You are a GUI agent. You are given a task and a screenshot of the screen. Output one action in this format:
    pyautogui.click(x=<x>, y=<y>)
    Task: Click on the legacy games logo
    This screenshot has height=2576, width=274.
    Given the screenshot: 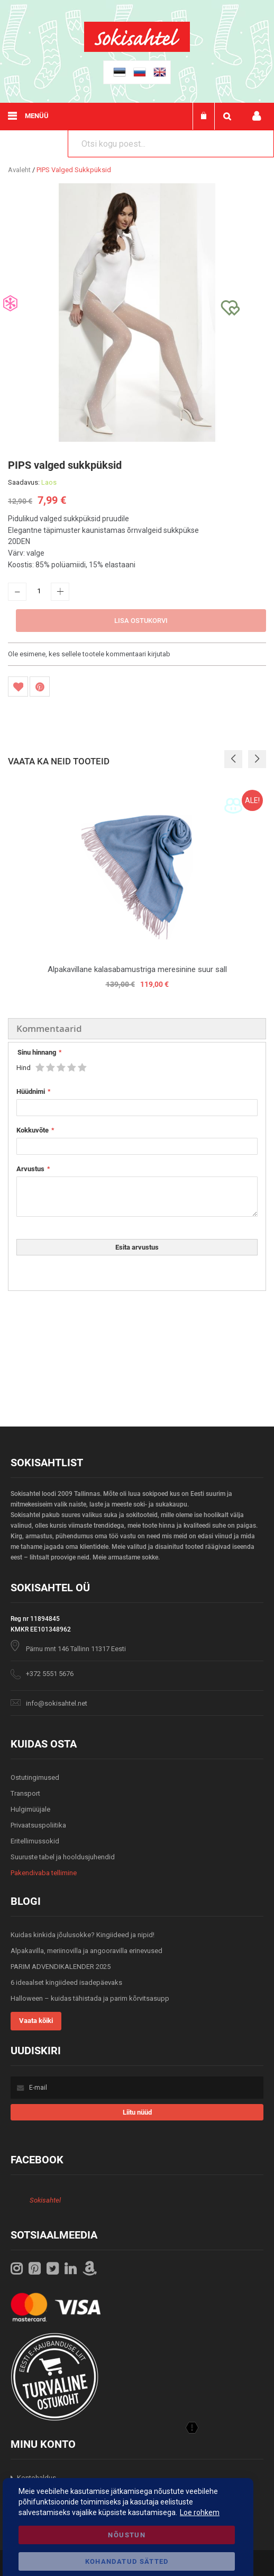 What is the action you would take?
    pyautogui.click(x=10, y=303)
    